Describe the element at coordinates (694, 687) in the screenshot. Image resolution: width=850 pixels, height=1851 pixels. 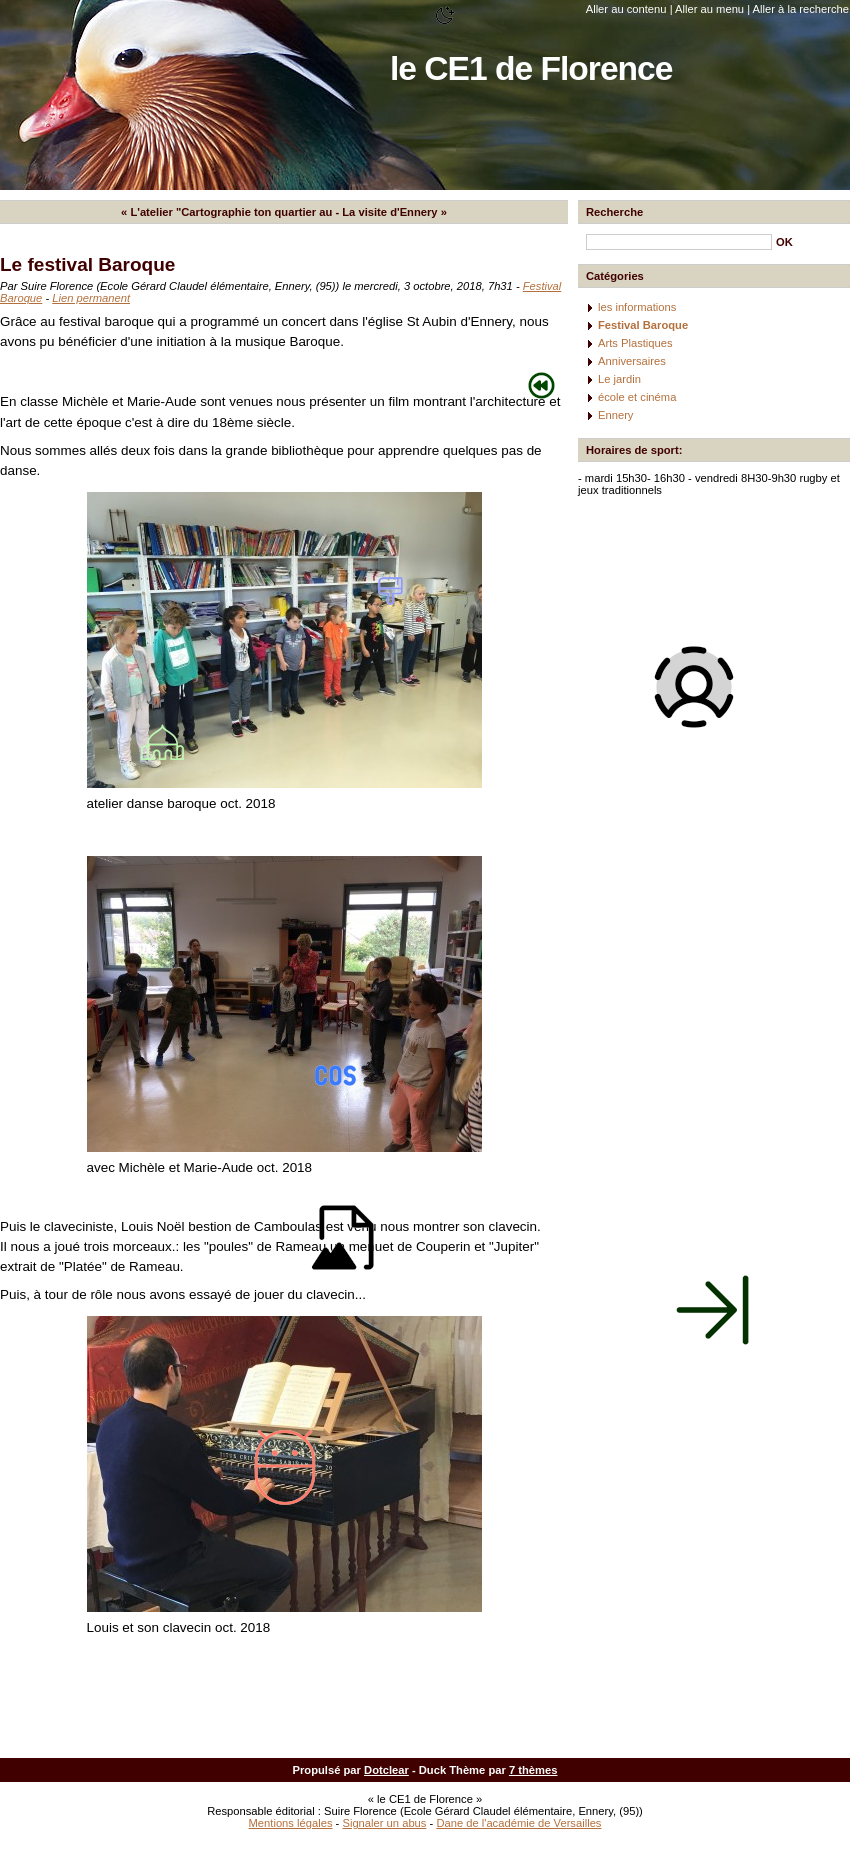
I see `incomplete or pending user profile` at that location.